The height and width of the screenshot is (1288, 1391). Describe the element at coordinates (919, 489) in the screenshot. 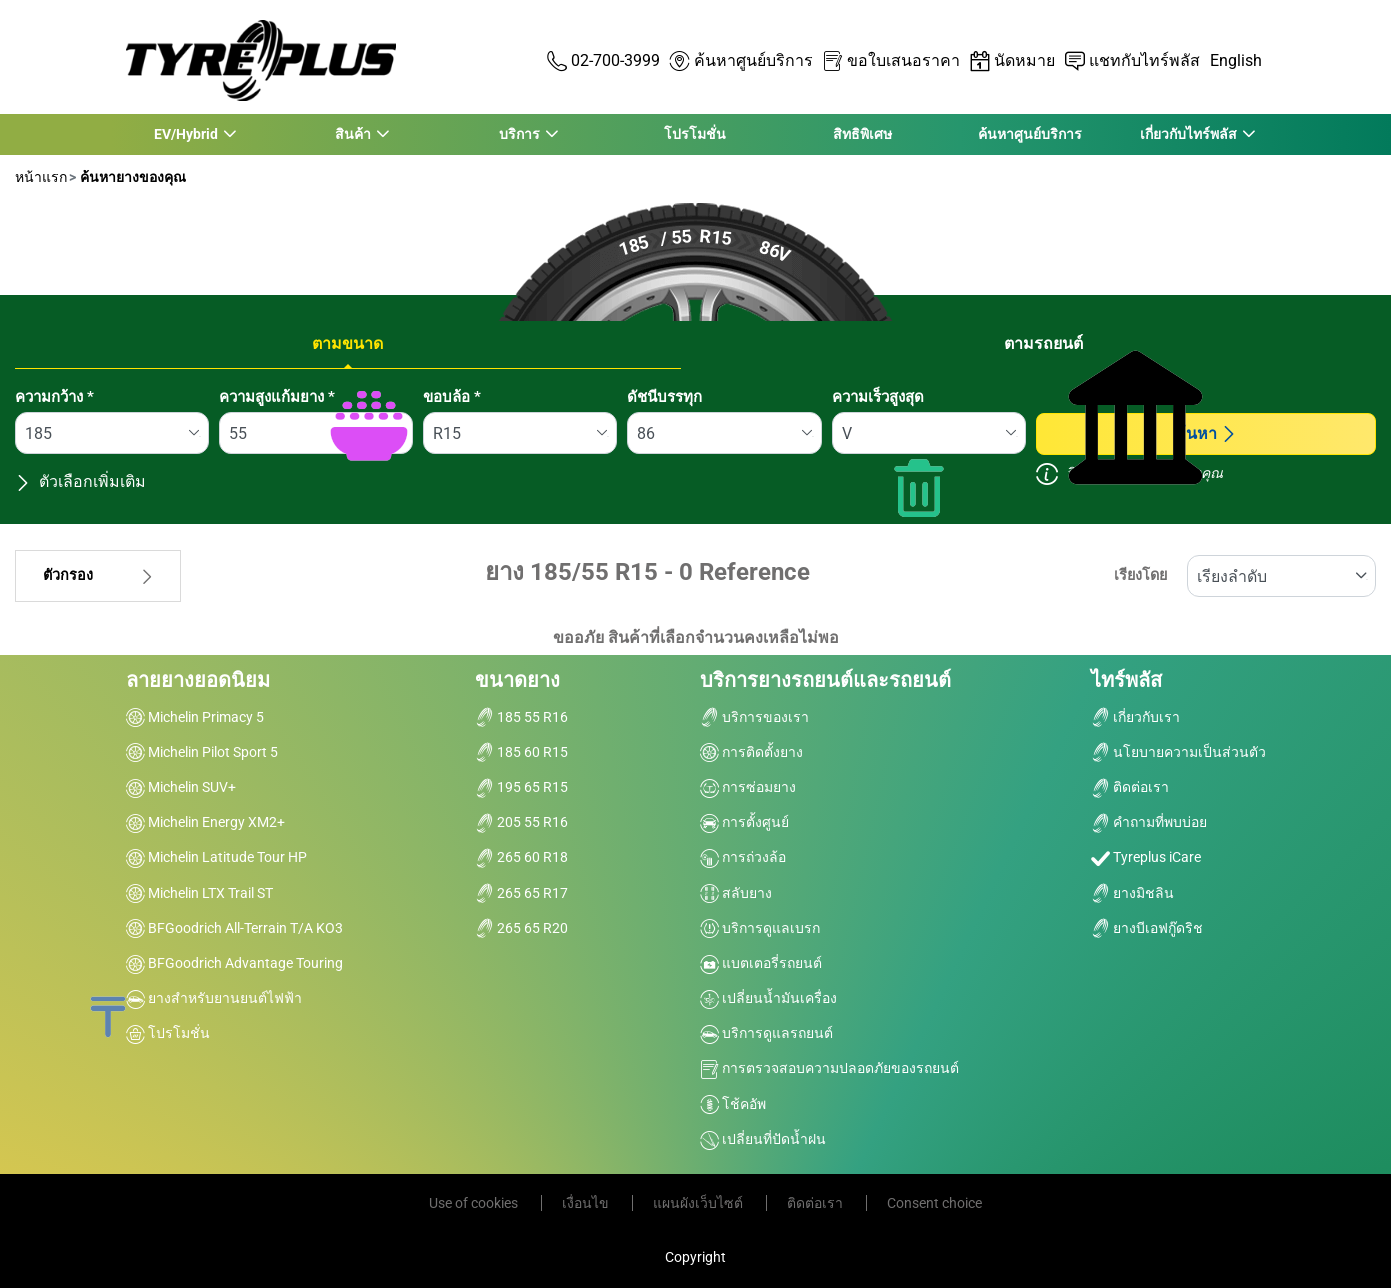

I see `delete selected item` at that location.